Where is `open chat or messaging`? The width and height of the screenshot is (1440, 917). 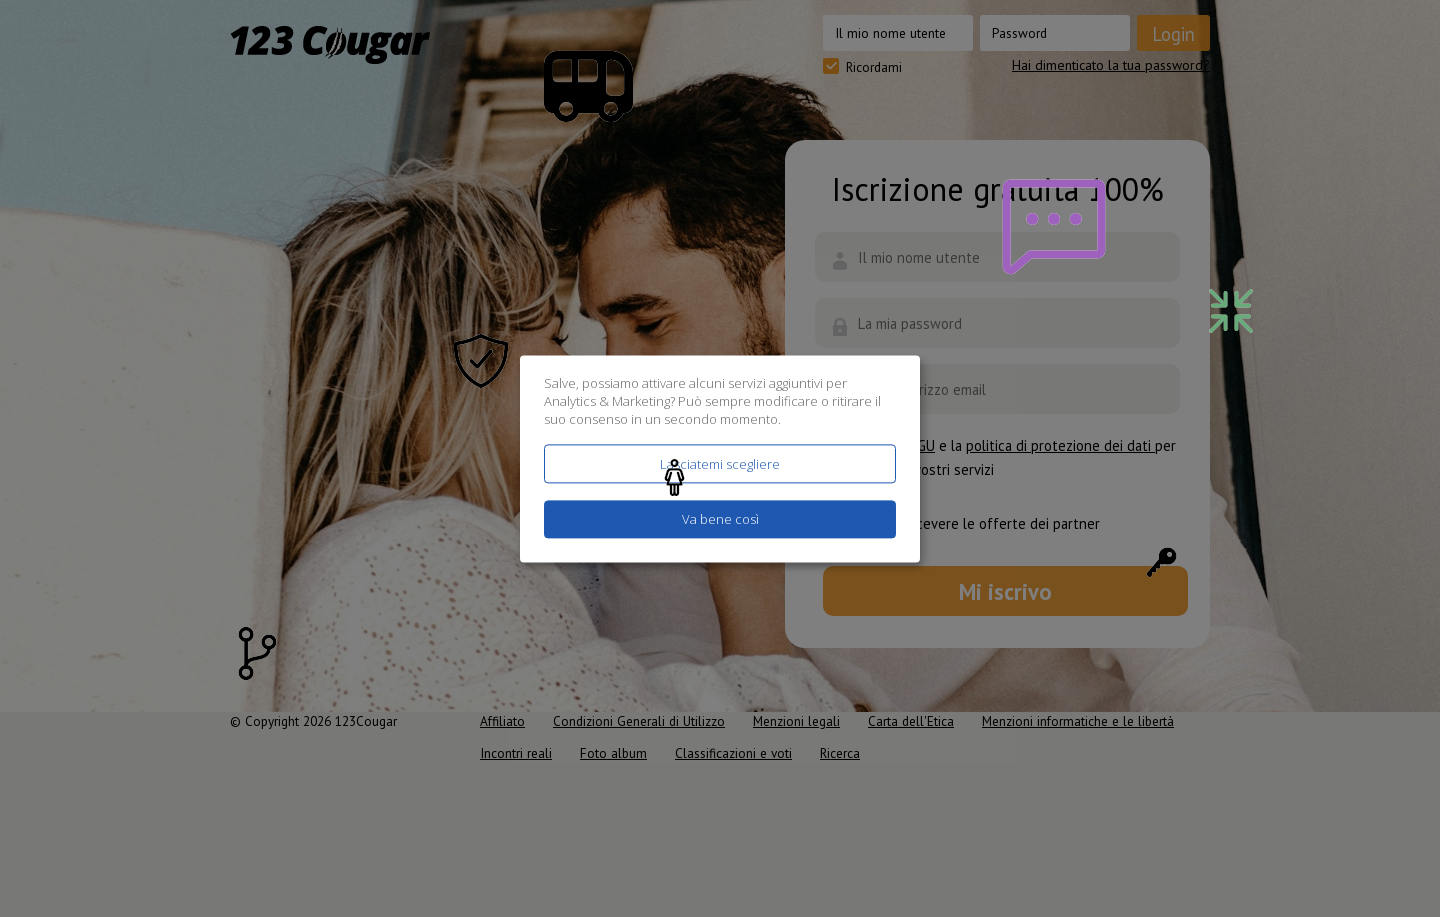 open chat or messaging is located at coordinates (1054, 219).